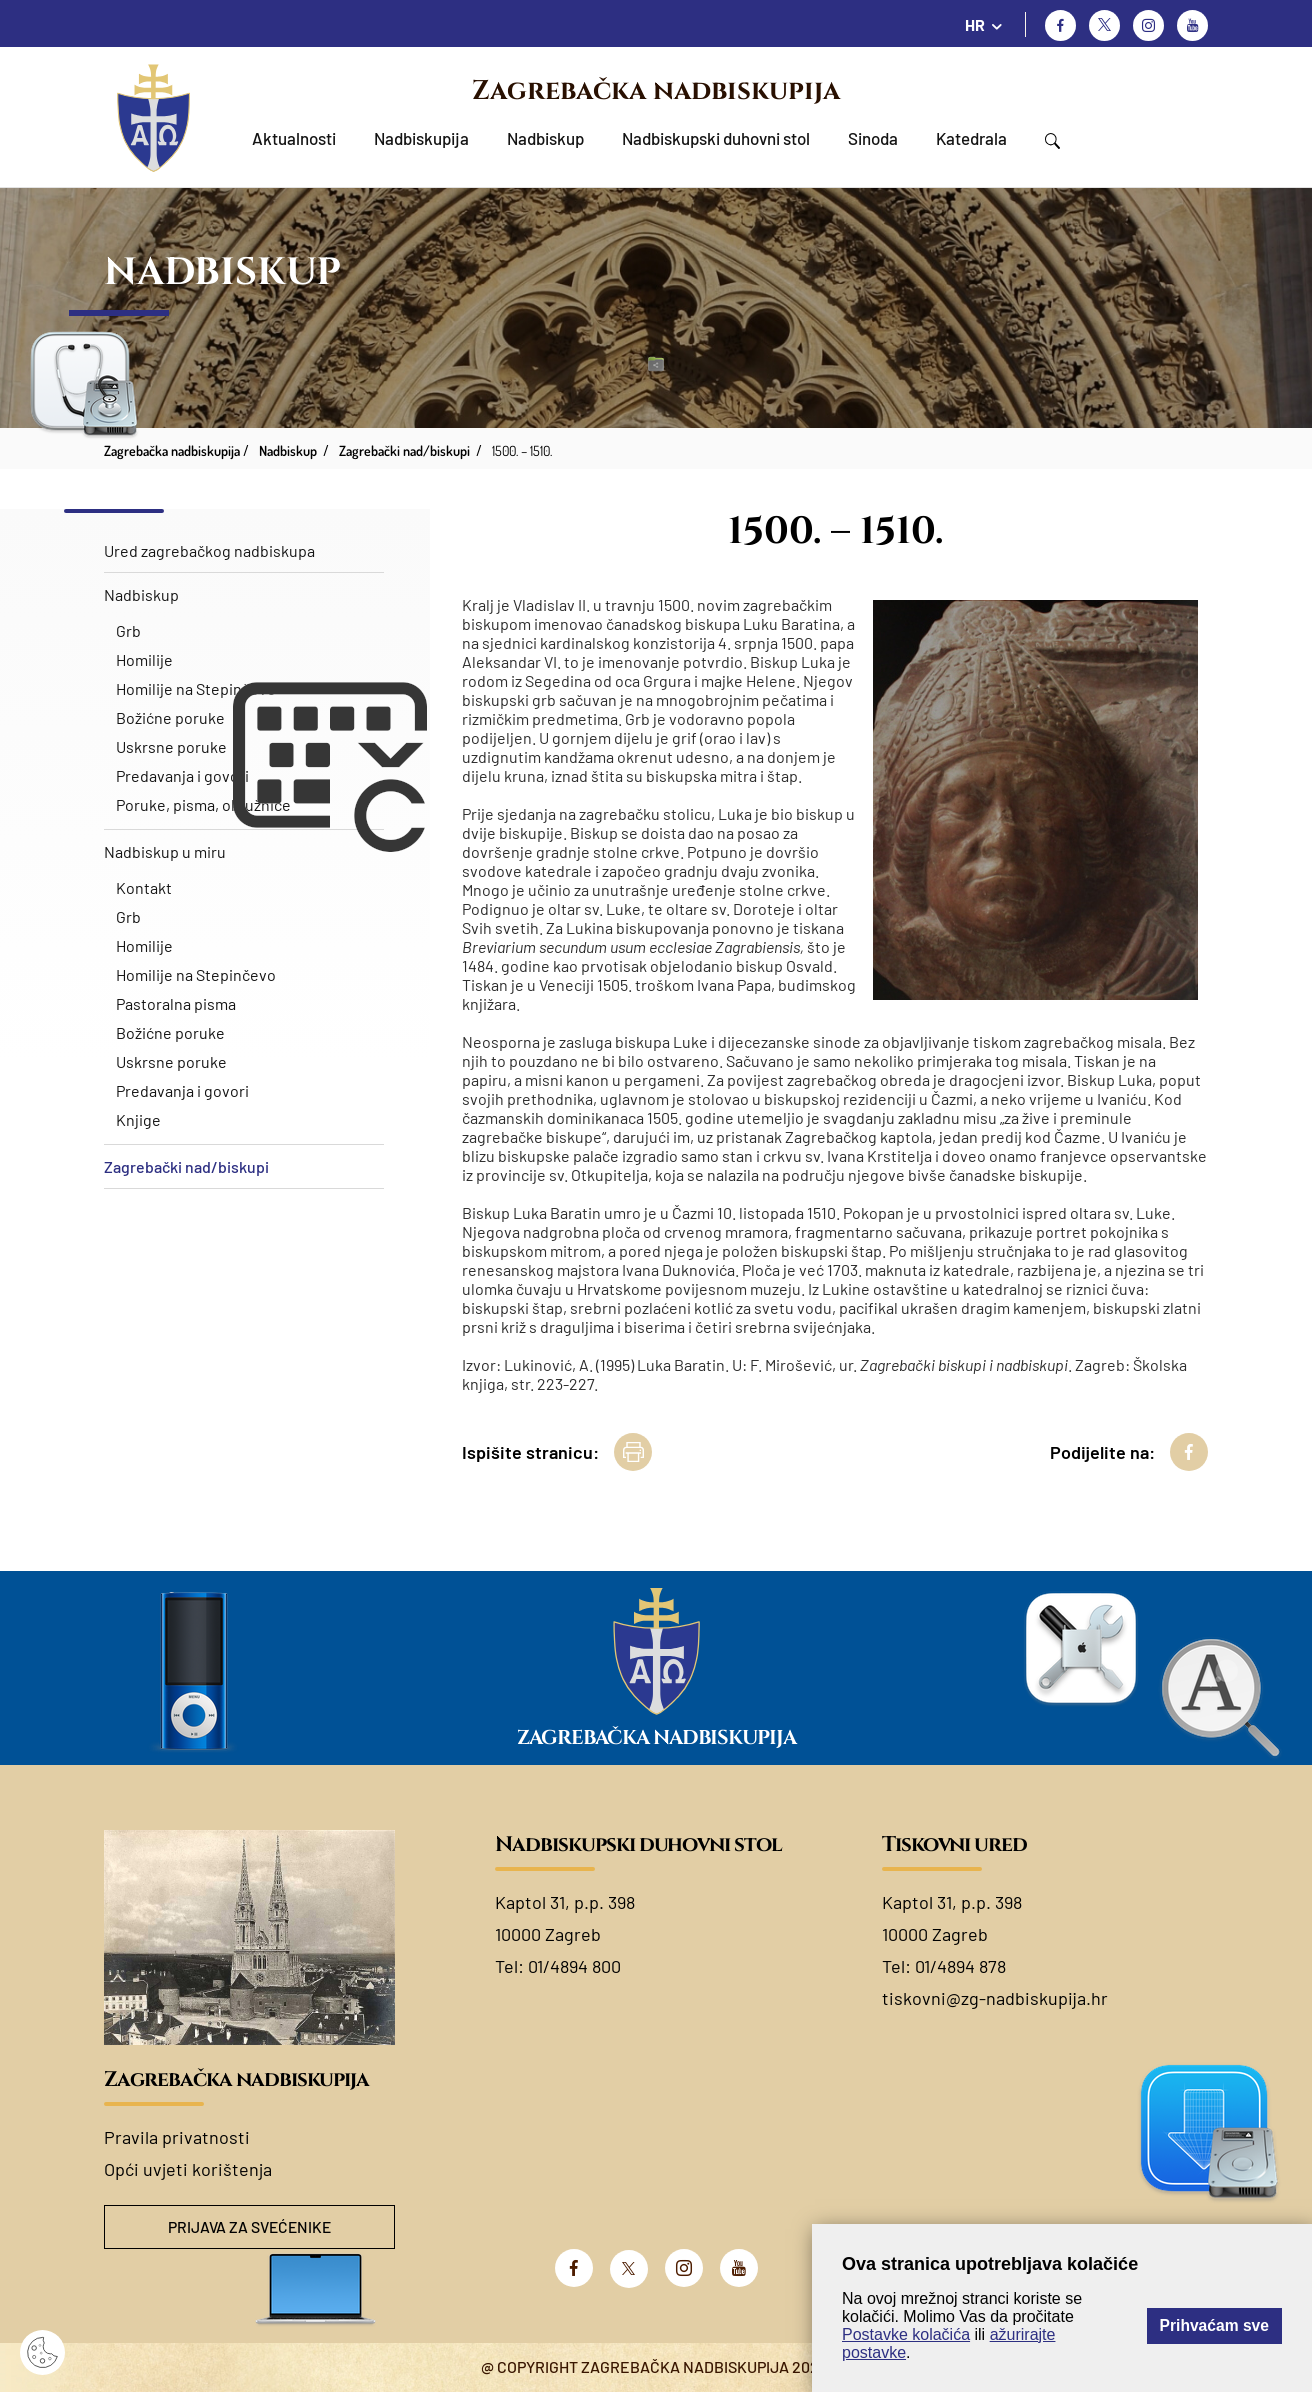  Describe the element at coordinates (656, 364) in the screenshot. I see `open your public shared folder` at that location.